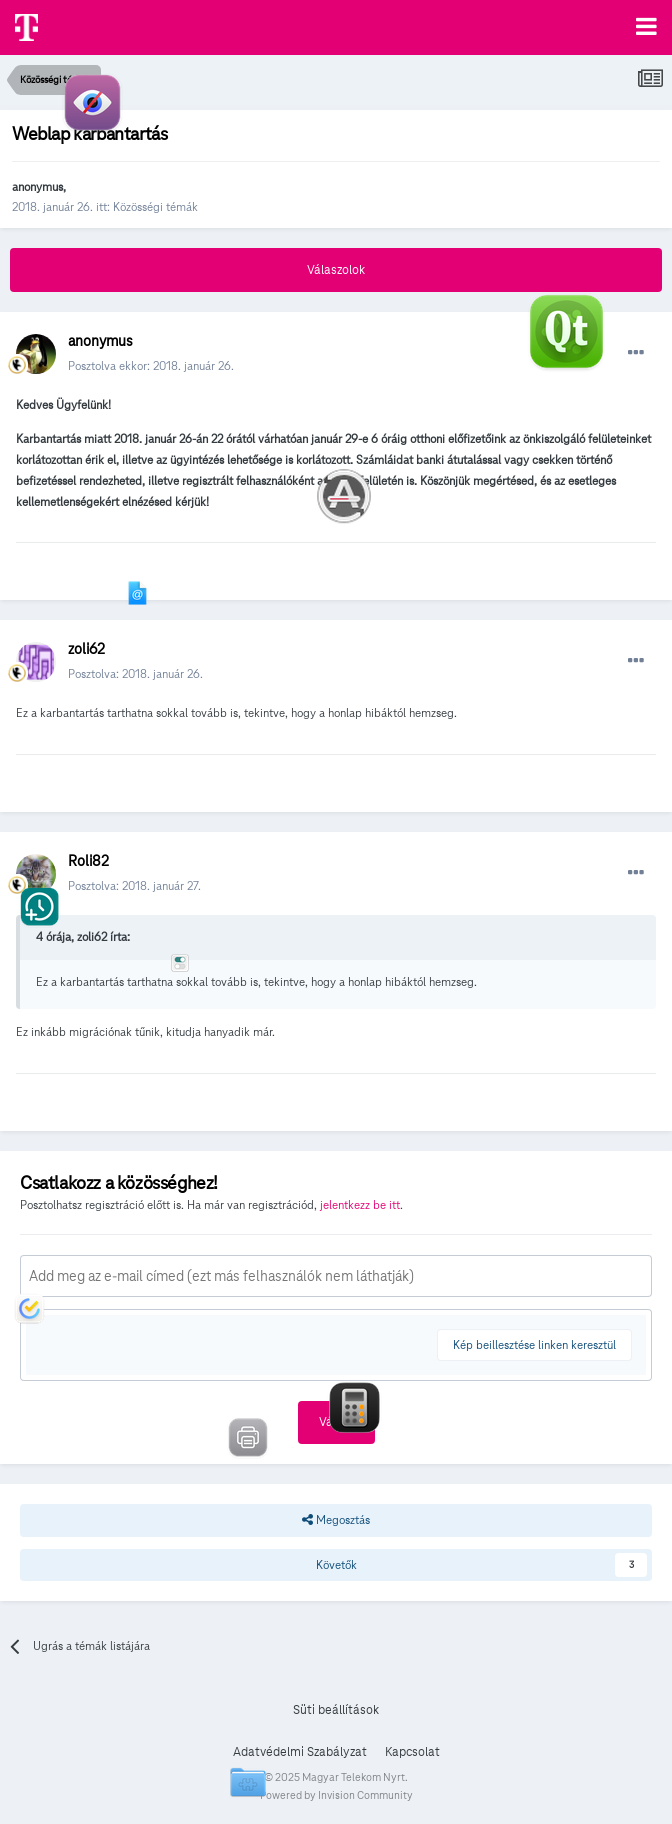 This screenshot has height=1824, width=672. I want to click on open privacy and security settings, so click(92, 103).